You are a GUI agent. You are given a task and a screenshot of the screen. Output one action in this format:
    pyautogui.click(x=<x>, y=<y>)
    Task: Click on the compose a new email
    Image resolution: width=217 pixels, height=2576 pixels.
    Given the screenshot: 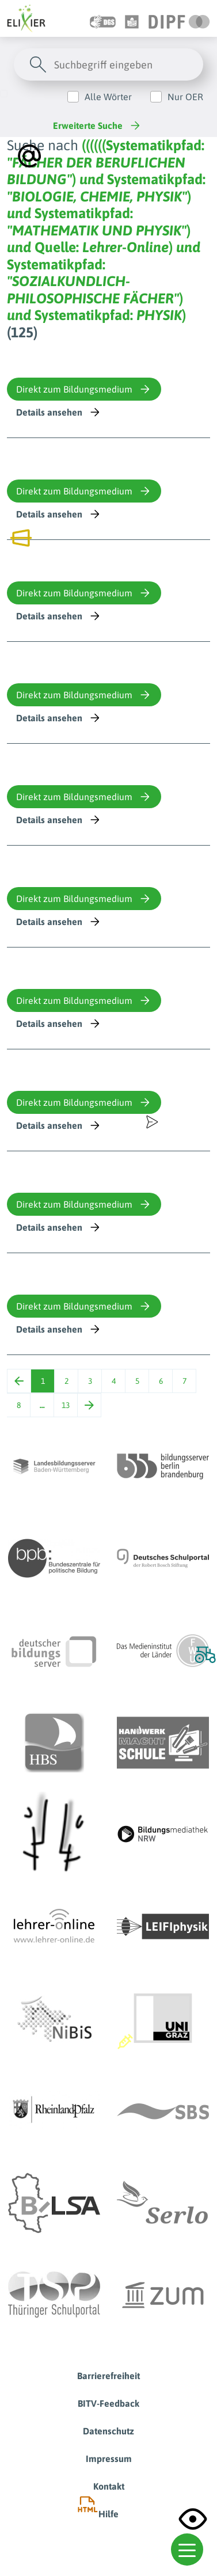 What is the action you would take?
    pyautogui.click(x=29, y=156)
    